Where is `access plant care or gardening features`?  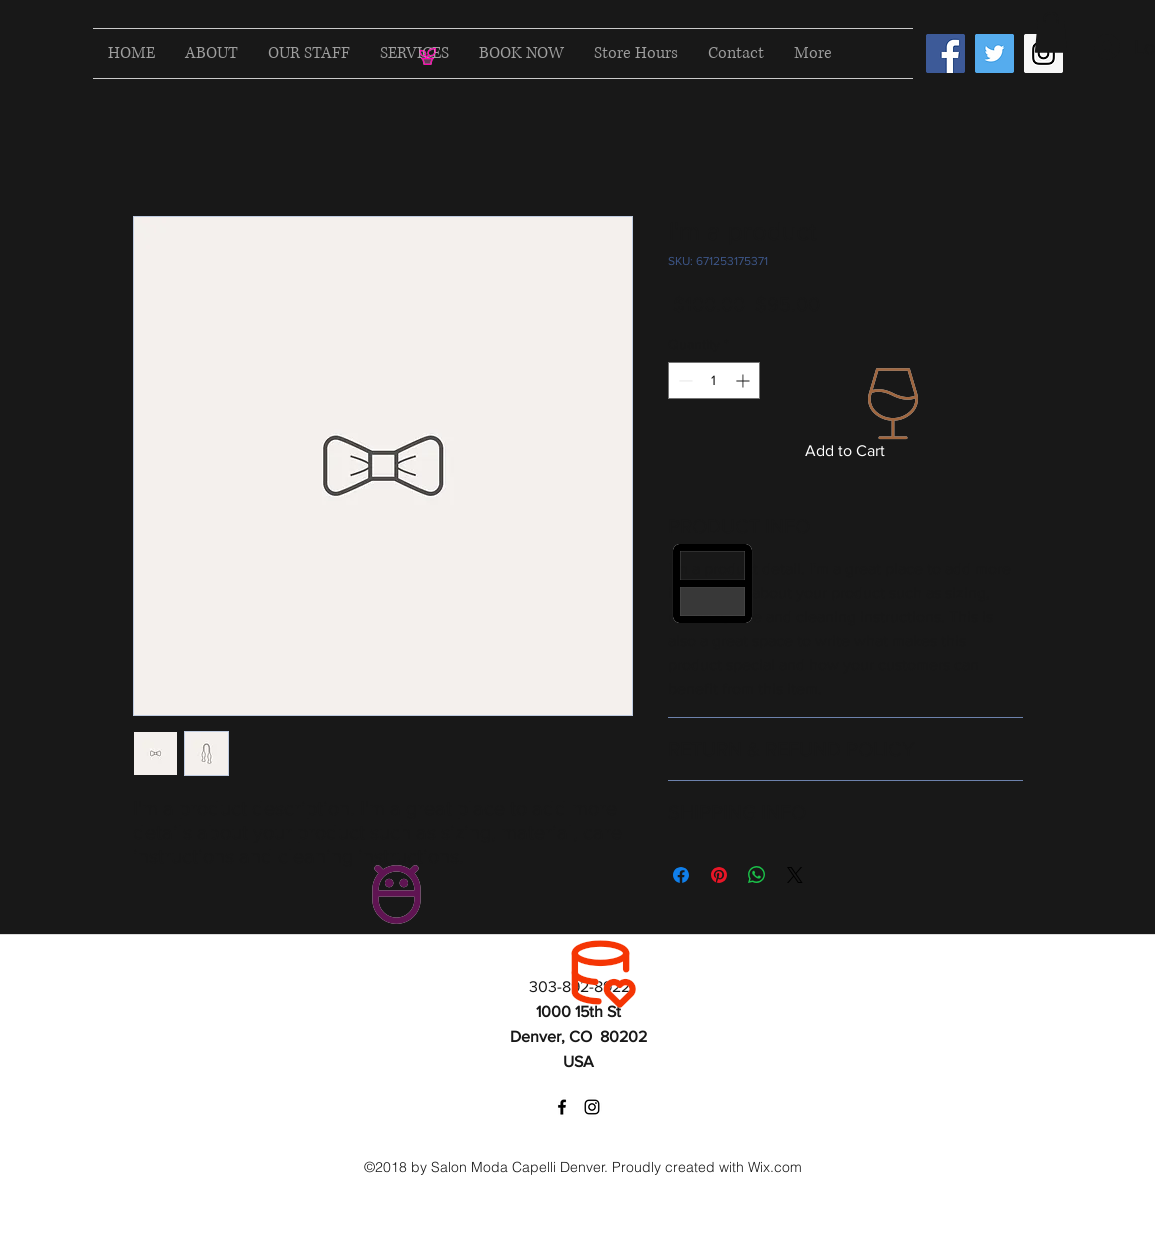 access plant care or gardening features is located at coordinates (427, 56).